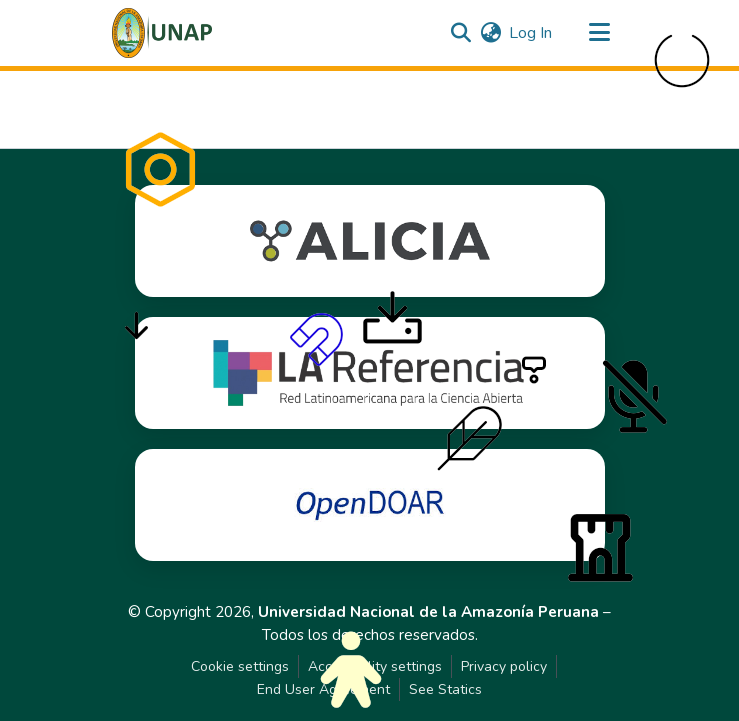  I want to click on compose a new post or message, so click(468, 439).